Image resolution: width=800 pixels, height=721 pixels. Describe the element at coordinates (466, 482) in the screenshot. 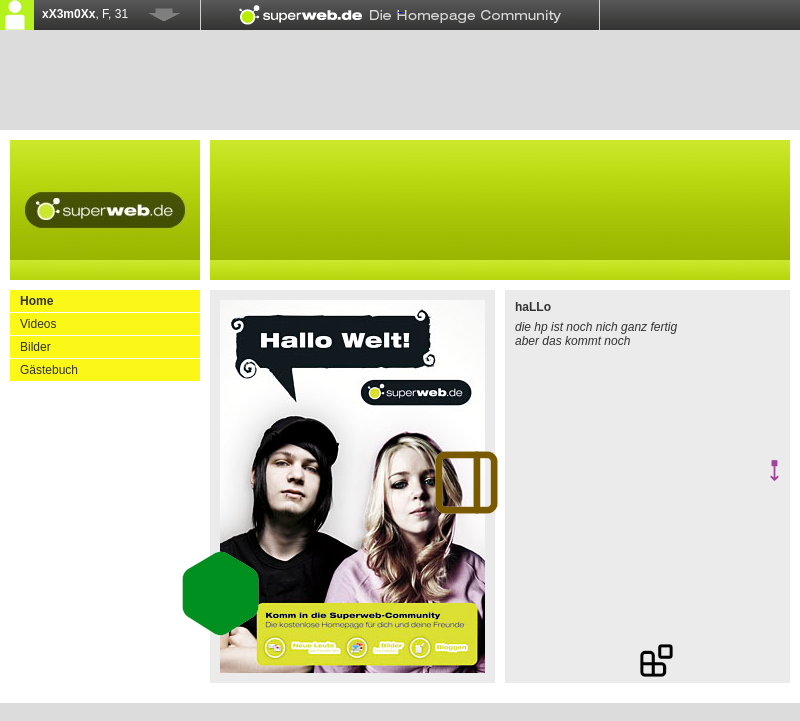

I see `toggle right sidebar panel` at that location.